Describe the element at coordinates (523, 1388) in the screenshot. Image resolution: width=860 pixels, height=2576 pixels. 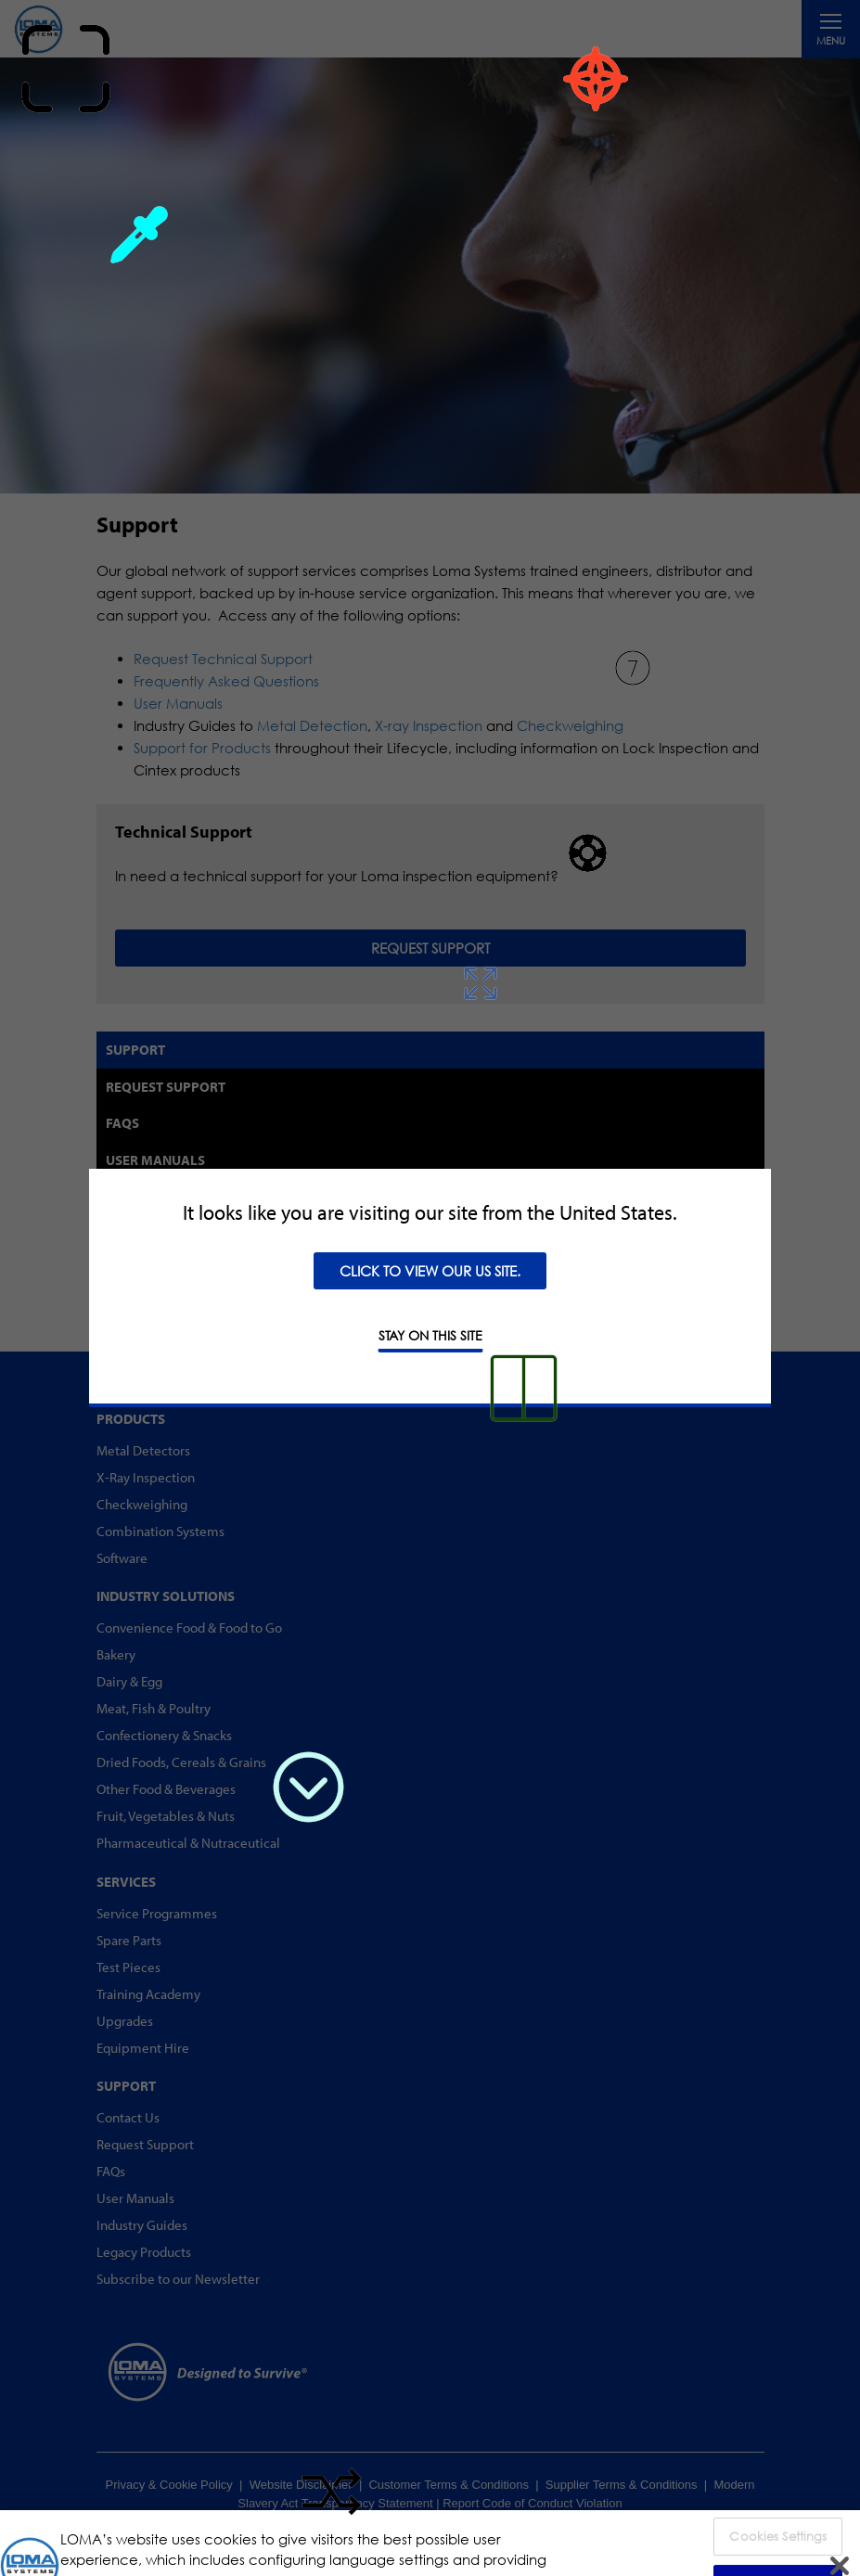
I see `split view horizontally` at that location.